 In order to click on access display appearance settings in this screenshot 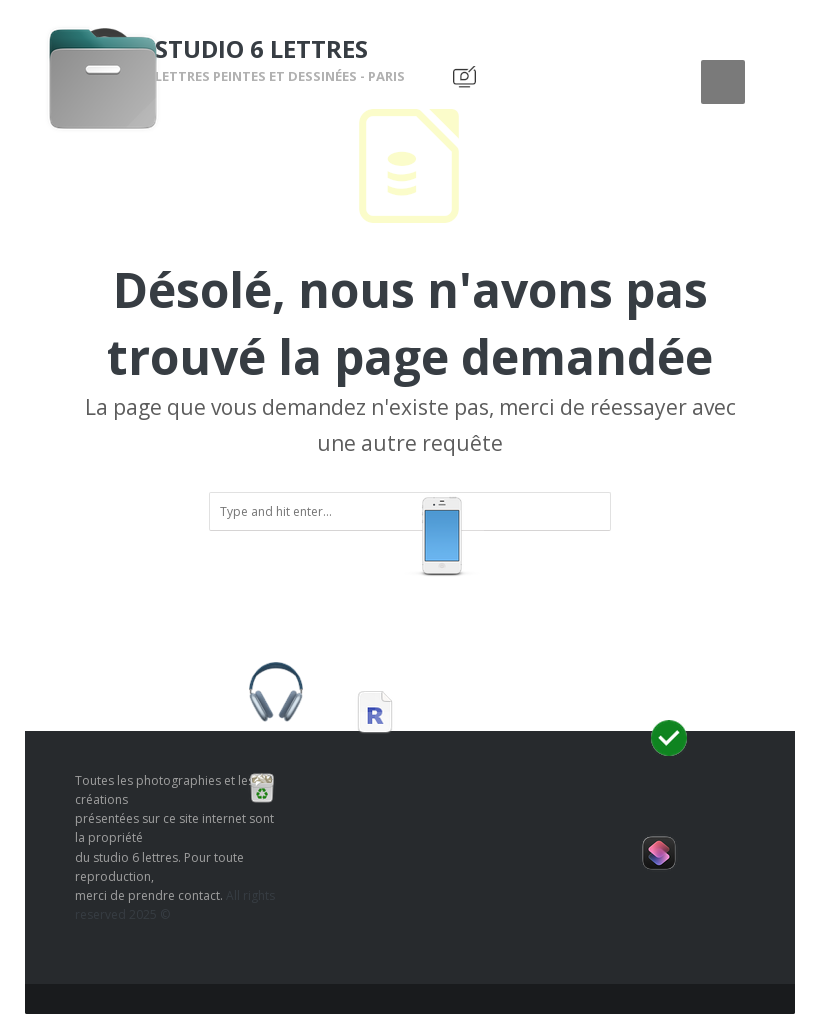, I will do `click(464, 77)`.